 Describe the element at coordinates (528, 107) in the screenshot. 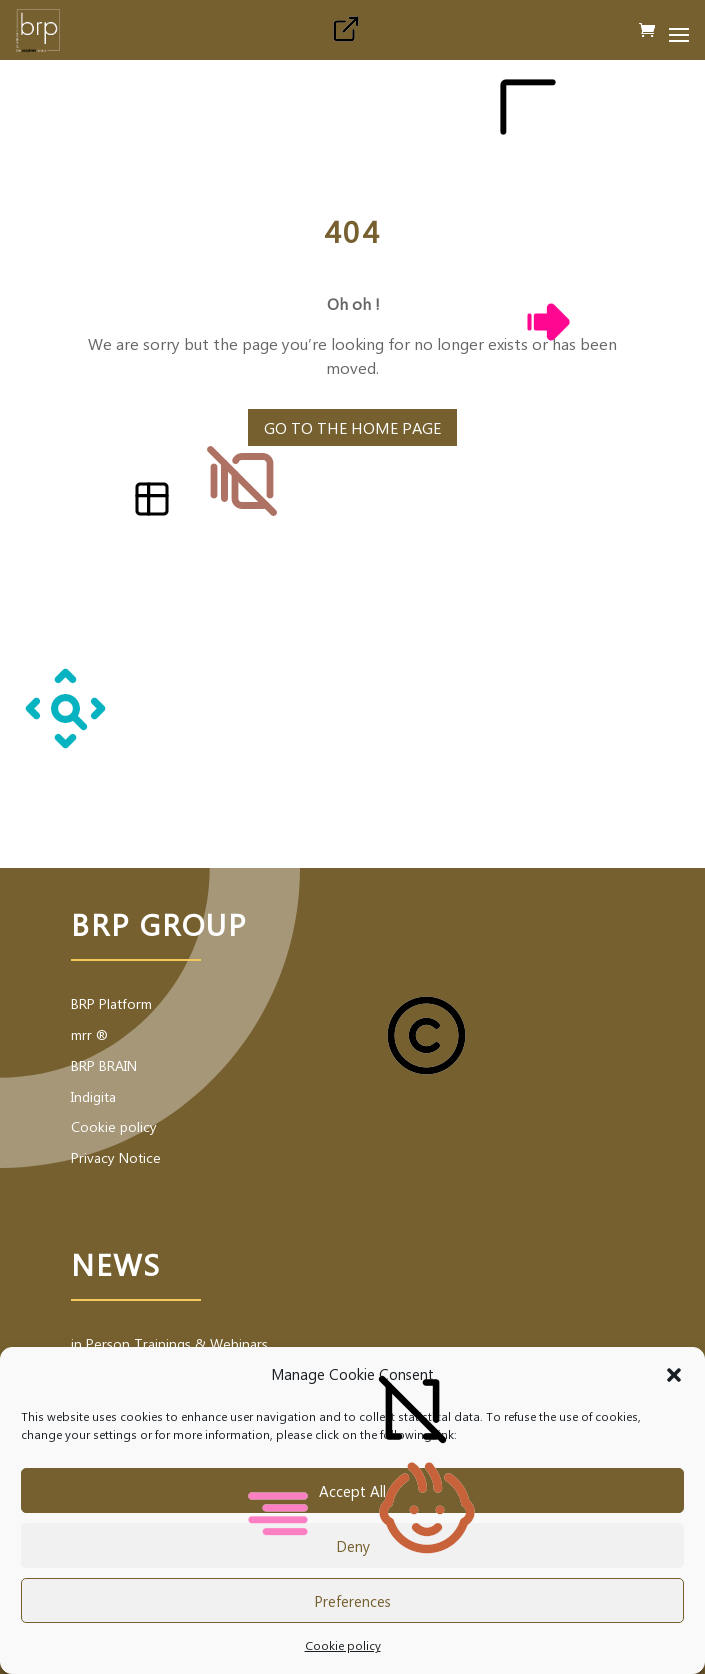

I see `adjust corner radius of a shape` at that location.